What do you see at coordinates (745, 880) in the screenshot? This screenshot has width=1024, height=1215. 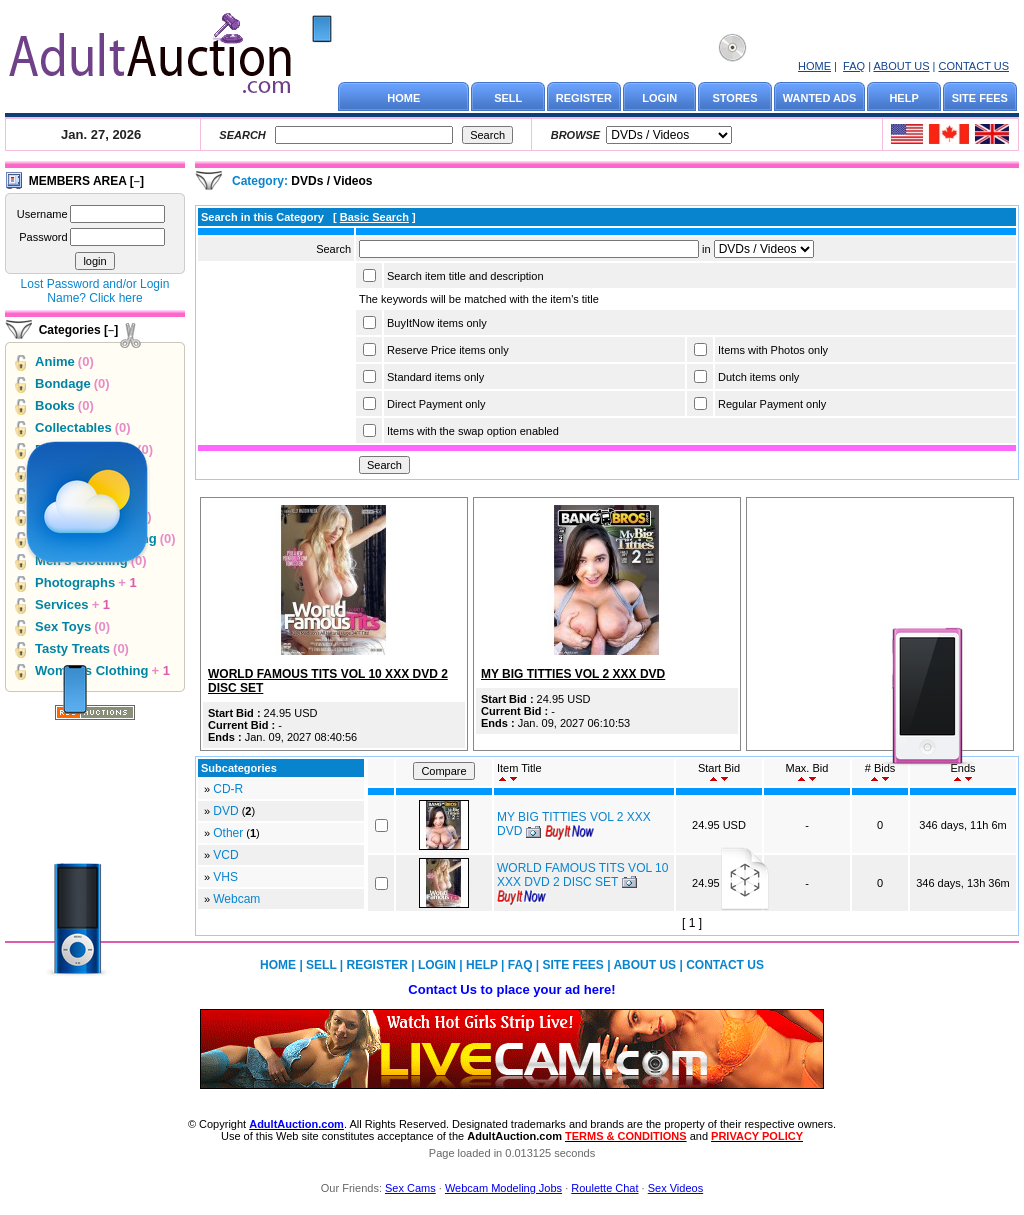 I see `open an augmented reality file` at bounding box center [745, 880].